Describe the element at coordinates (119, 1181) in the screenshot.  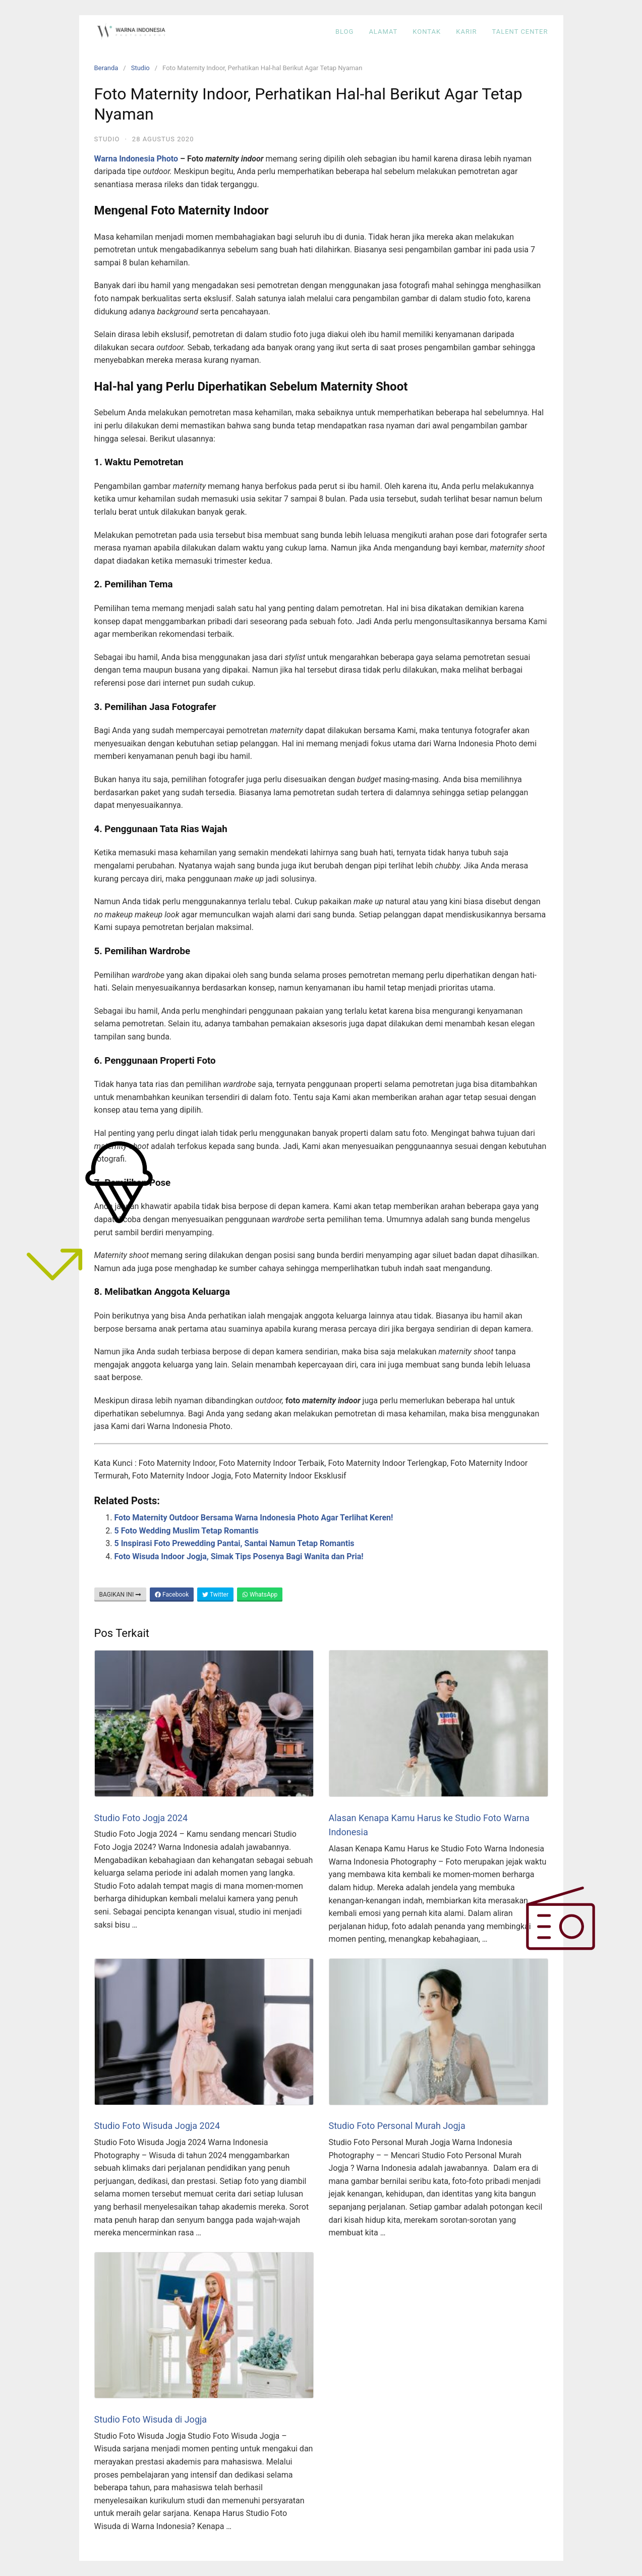
I see `browse desserts or frozen treats category` at that location.